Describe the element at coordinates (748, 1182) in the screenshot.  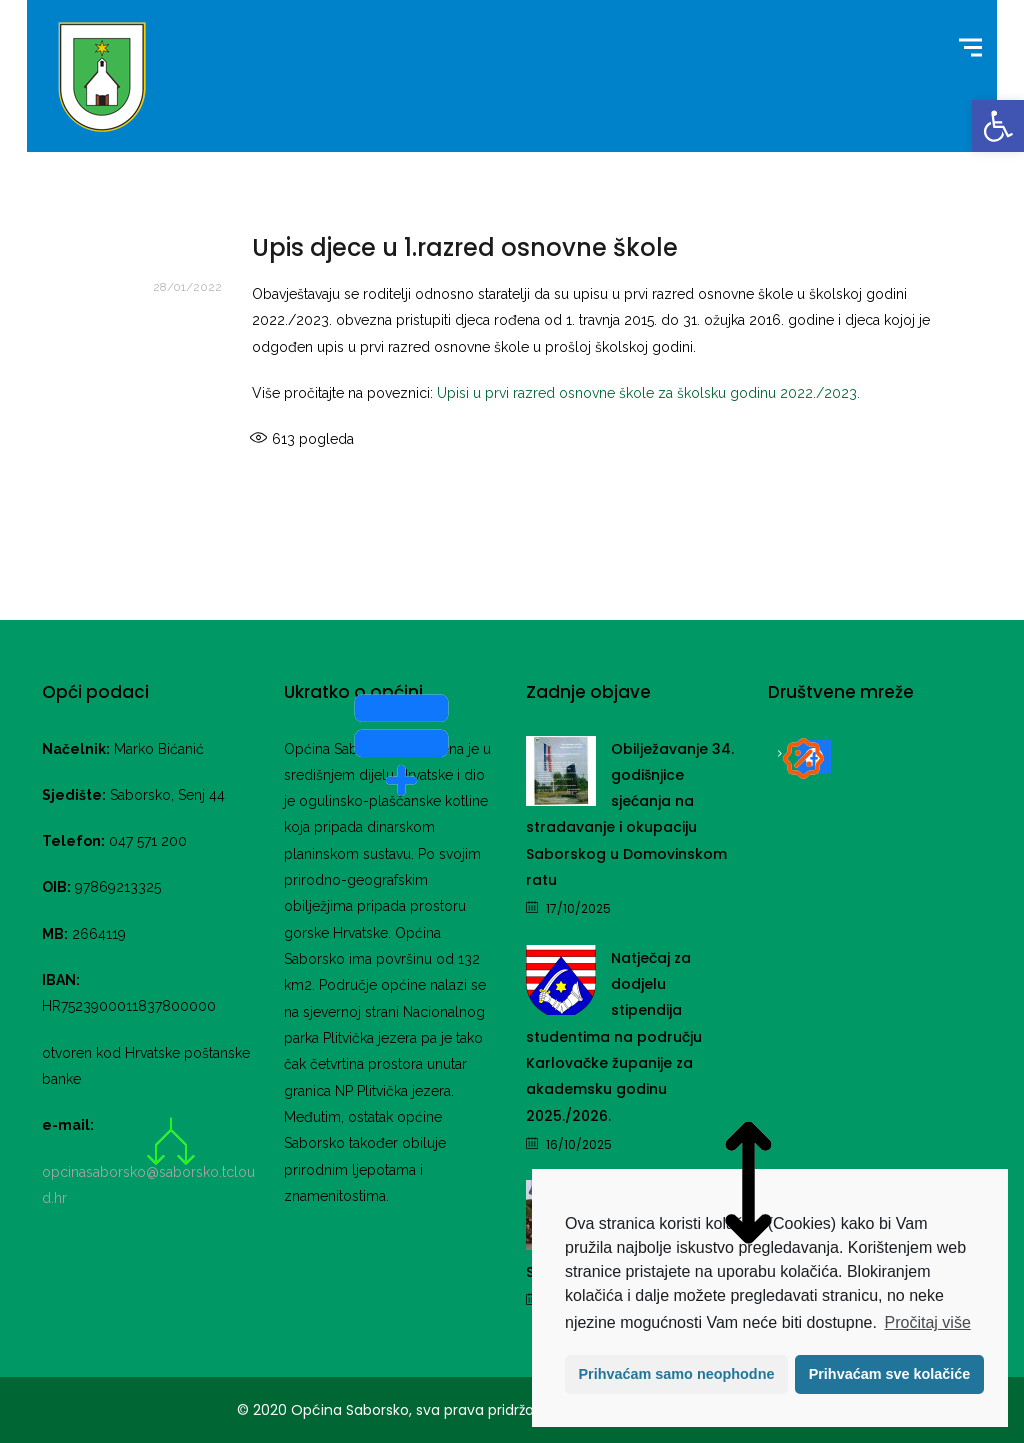
I see `adjust height or vertical size` at that location.